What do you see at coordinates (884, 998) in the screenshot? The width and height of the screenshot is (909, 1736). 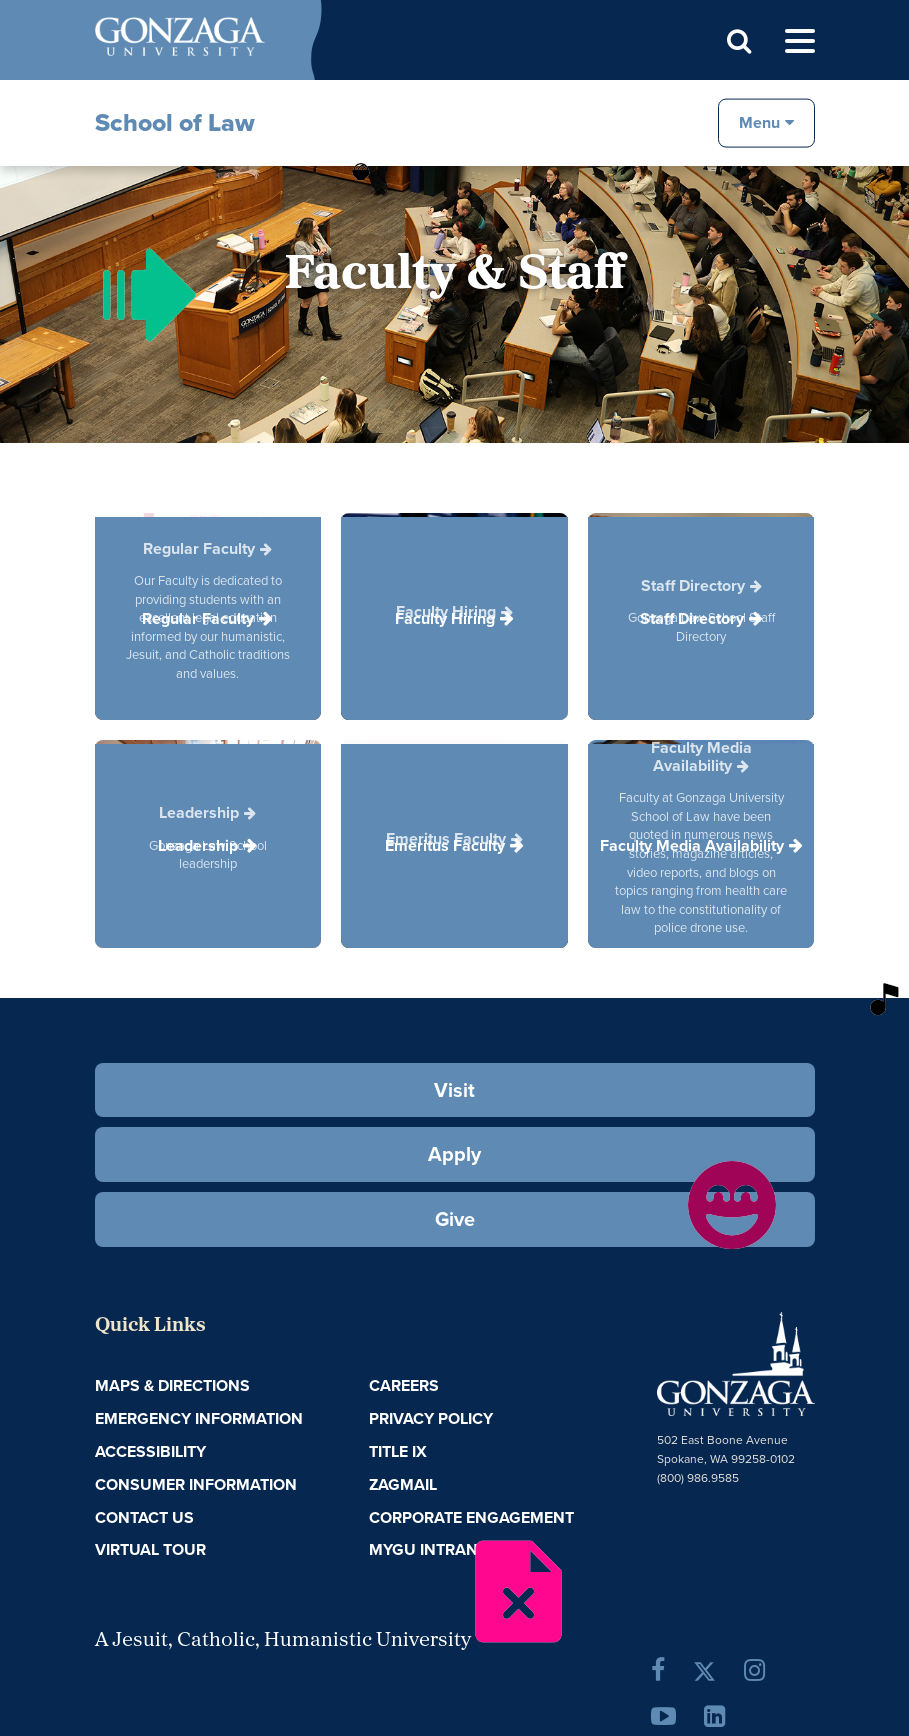 I see `open music player or audio library` at bounding box center [884, 998].